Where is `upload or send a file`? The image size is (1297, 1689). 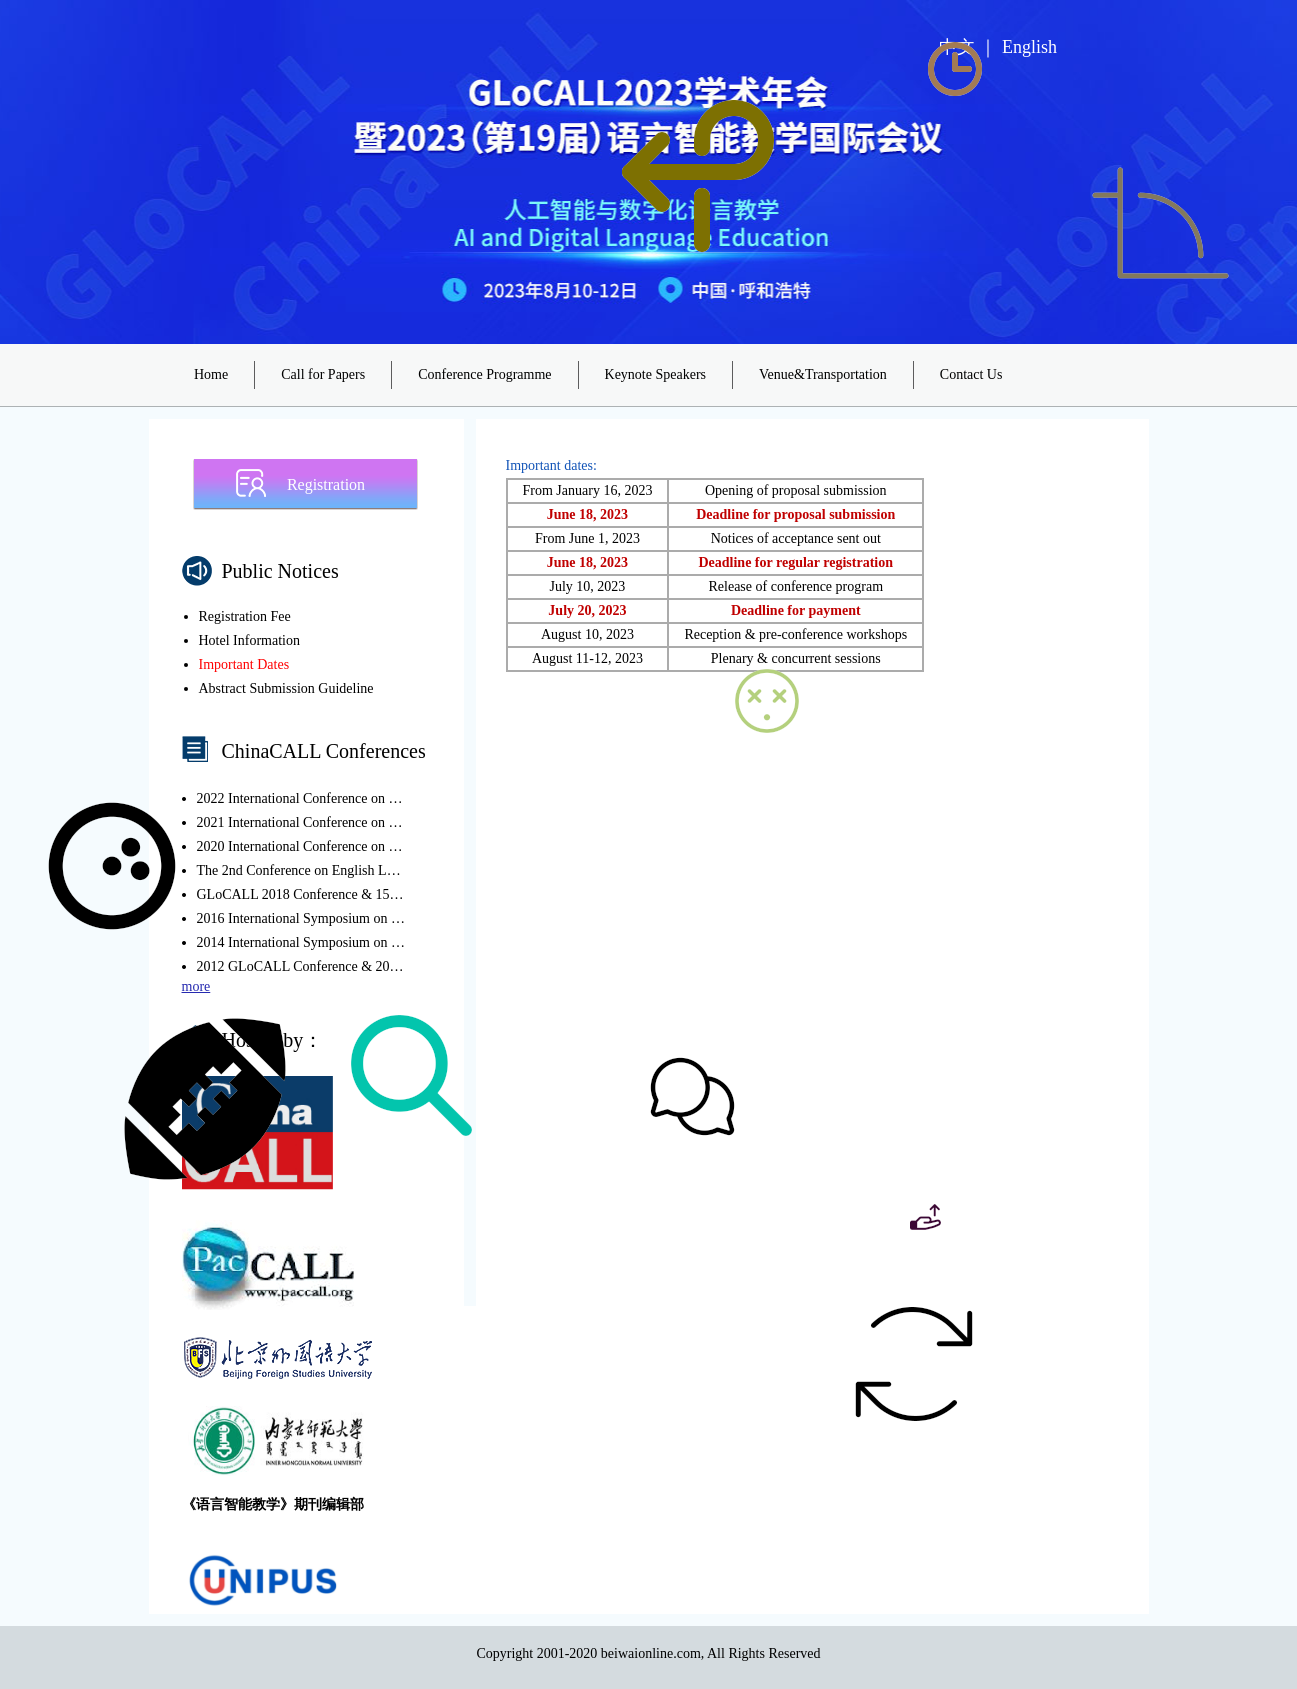 upload or send a file is located at coordinates (926, 1218).